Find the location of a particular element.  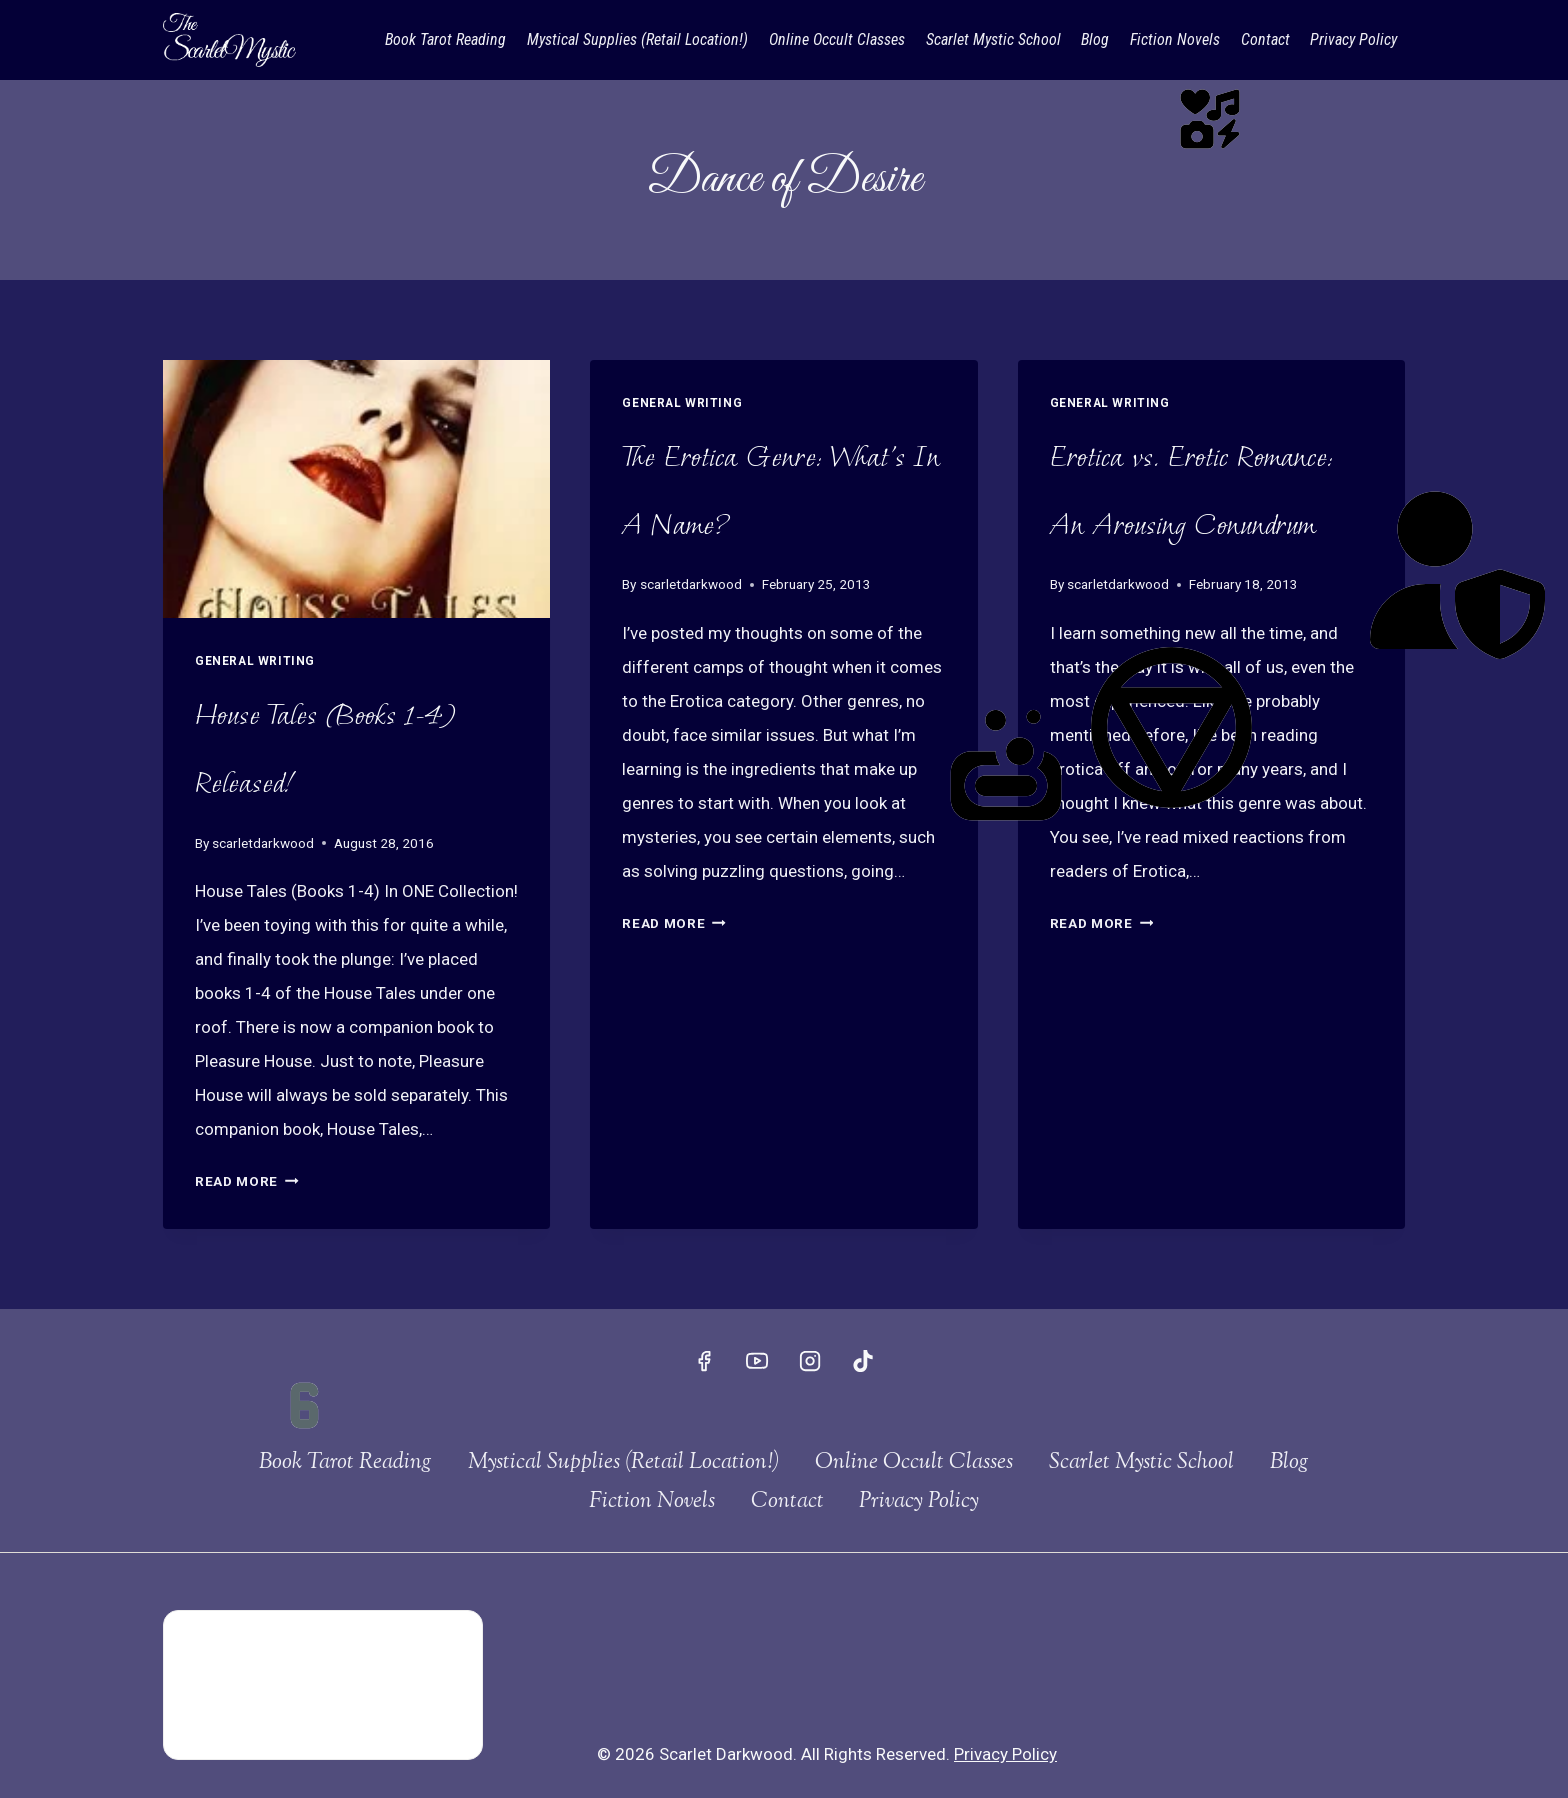

indicates hand washing or hygiene station is located at coordinates (1006, 772).